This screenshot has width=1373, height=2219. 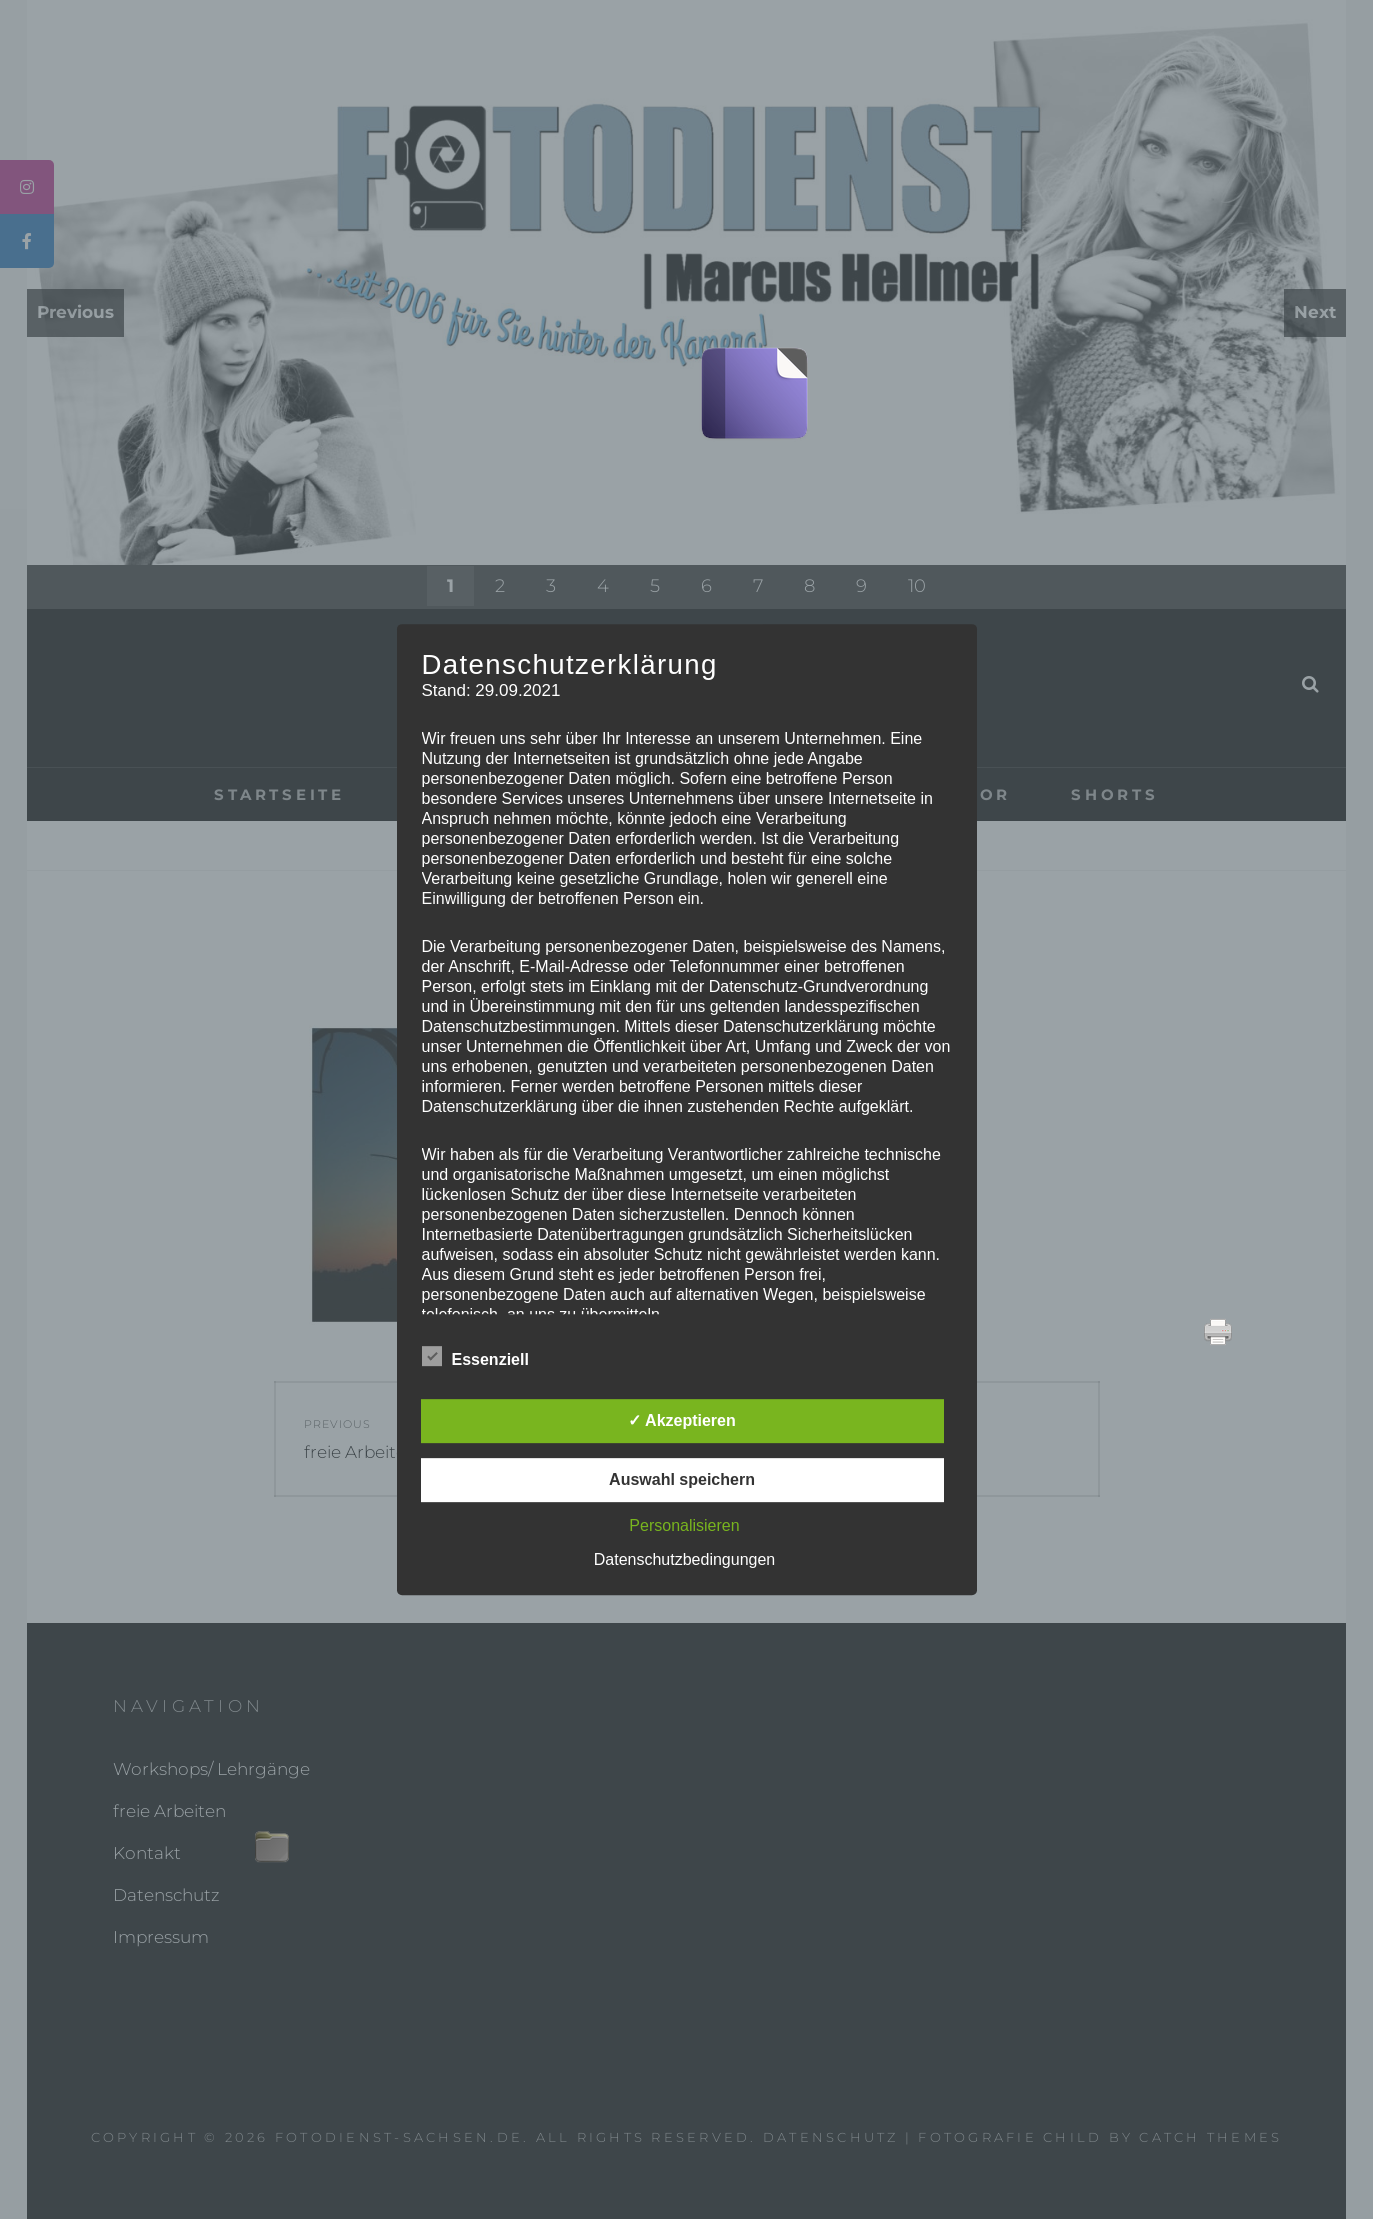 What do you see at coordinates (1218, 1332) in the screenshot?
I see `print the current file or document` at bounding box center [1218, 1332].